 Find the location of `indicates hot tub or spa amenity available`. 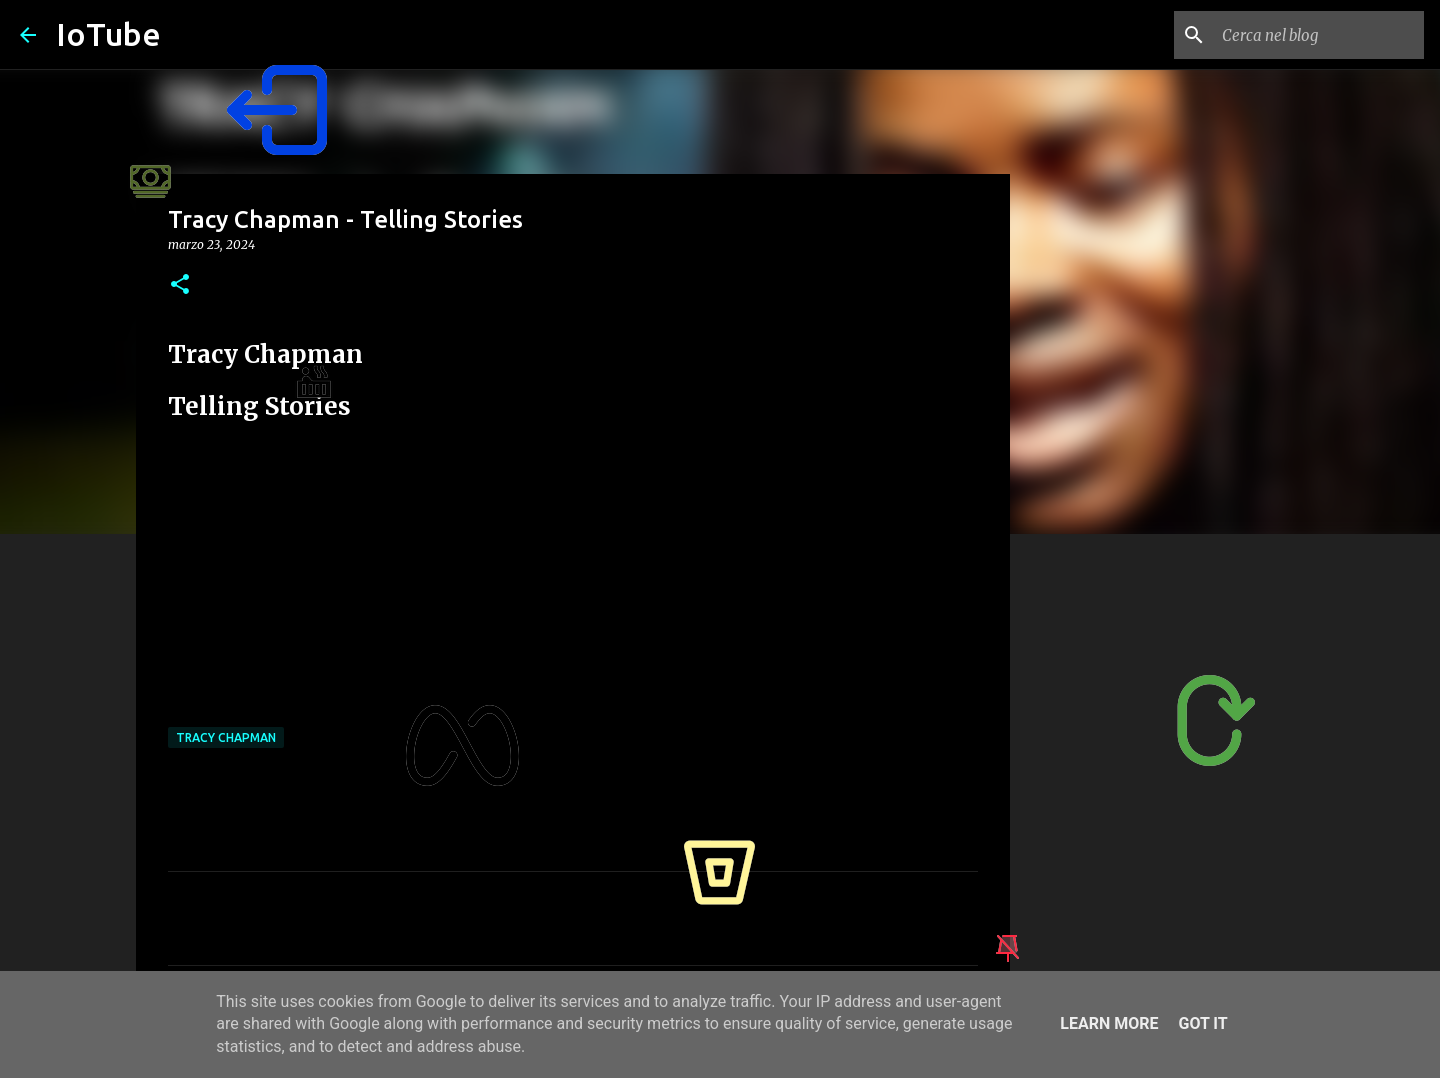

indicates hot tub or spa amenity available is located at coordinates (314, 381).